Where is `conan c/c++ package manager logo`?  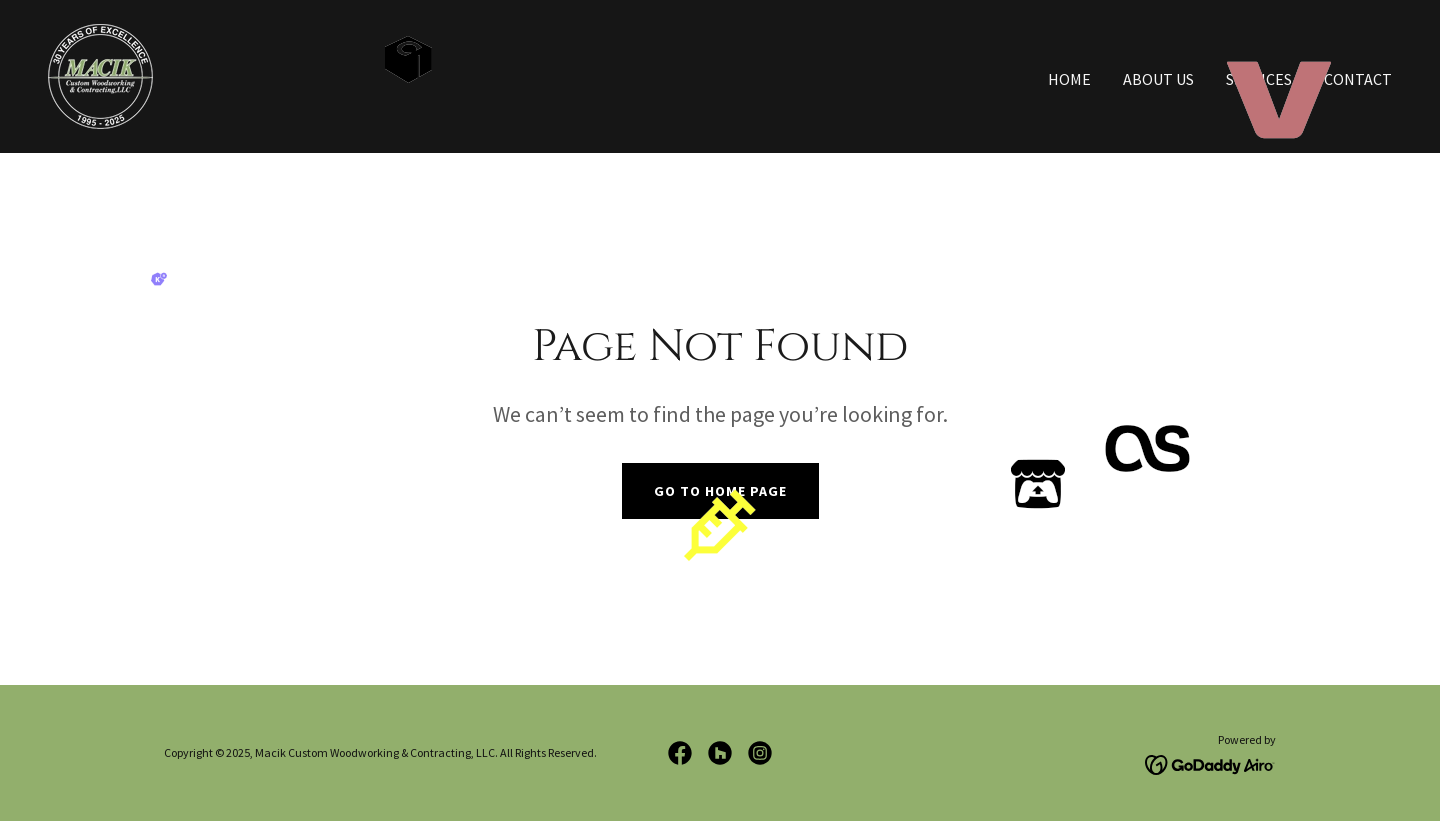
conan c/c++ package manager logo is located at coordinates (408, 59).